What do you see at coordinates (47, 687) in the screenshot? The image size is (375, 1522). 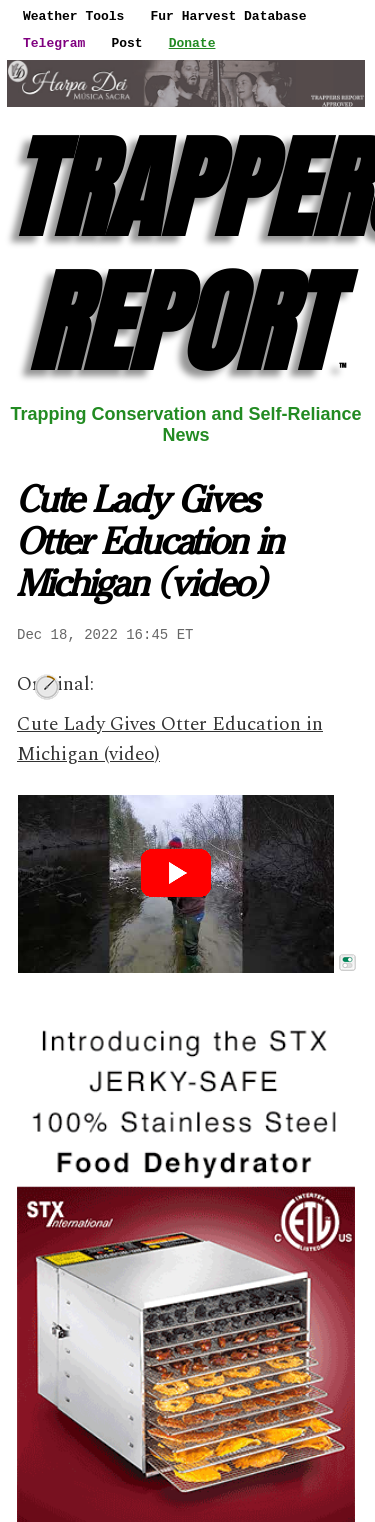 I see `open system profiler application` at bounding box center [47, 687].